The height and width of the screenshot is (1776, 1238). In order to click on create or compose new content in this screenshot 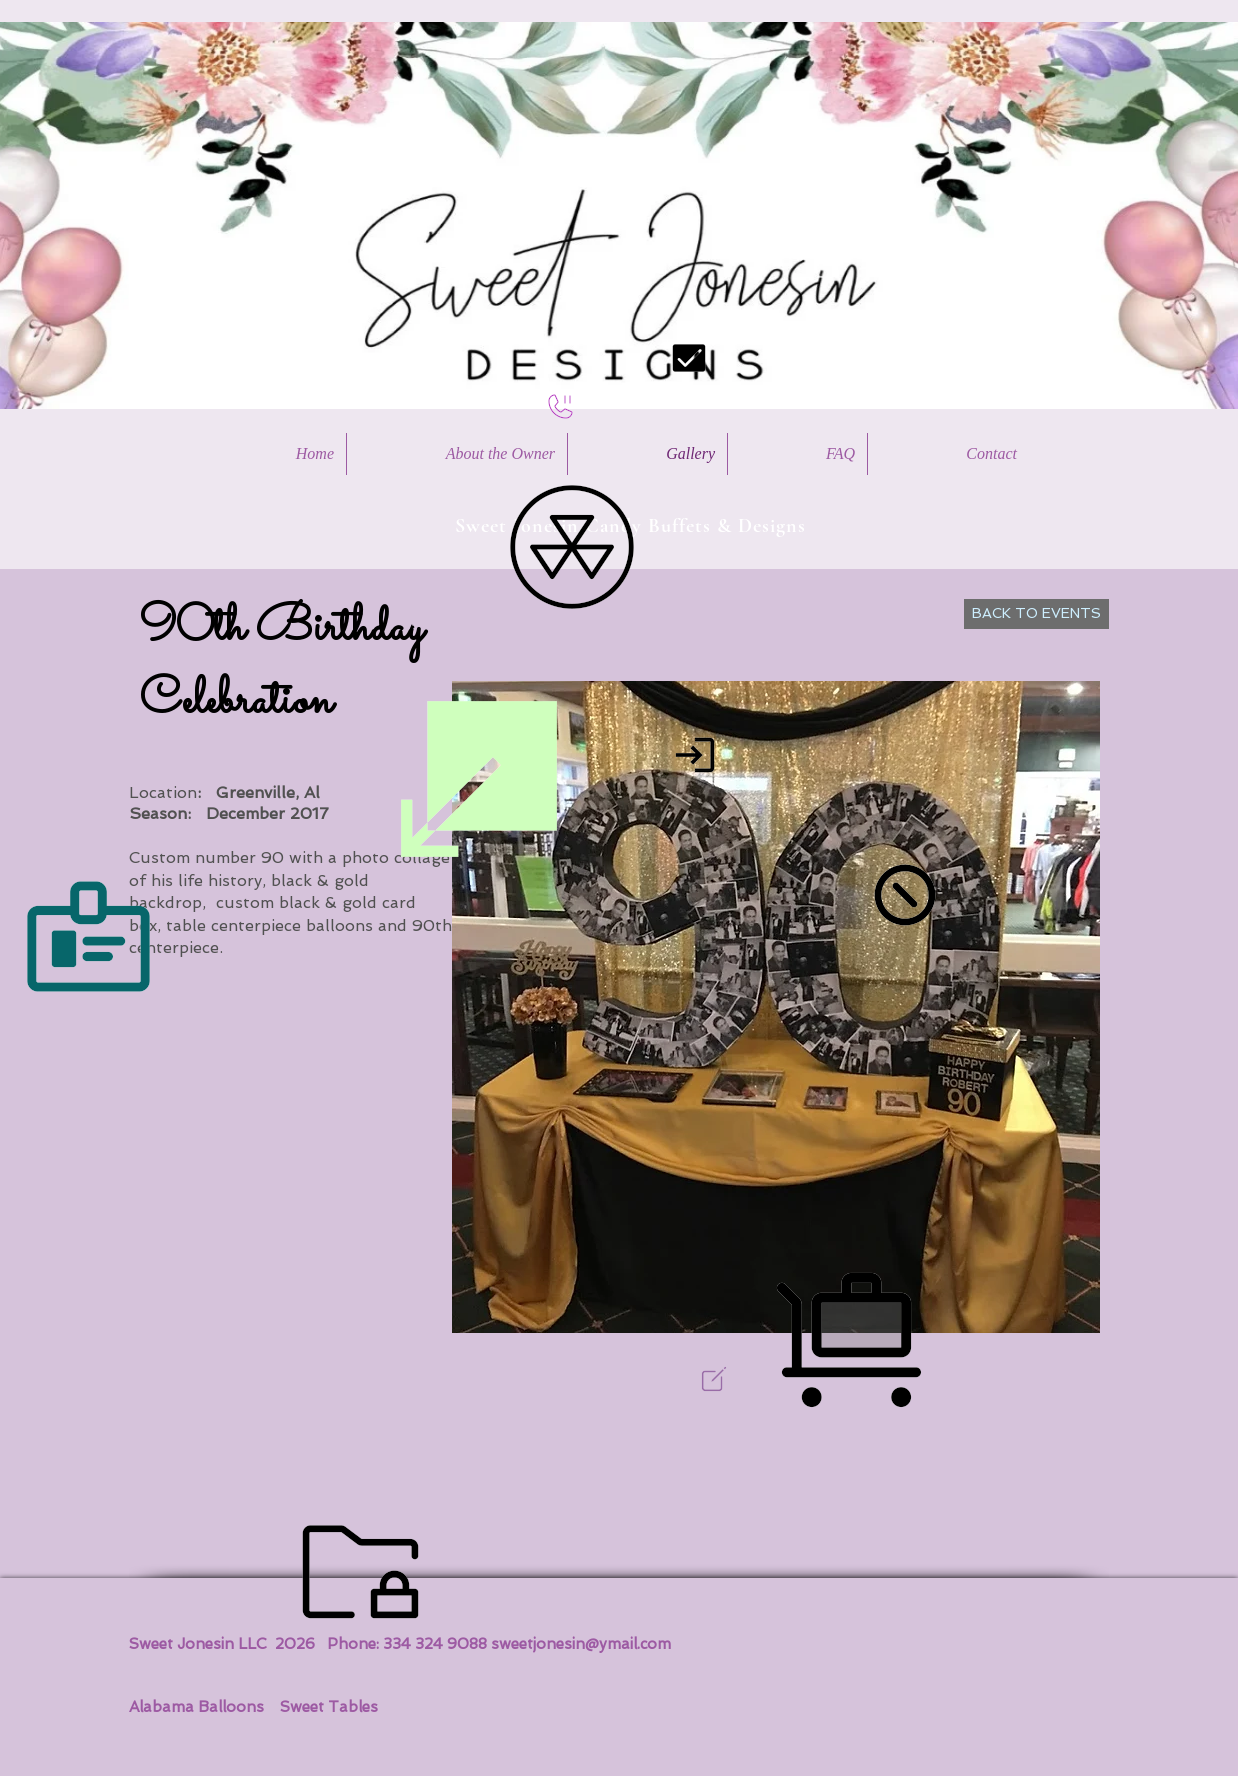, I will do `click(714, 1379)`.